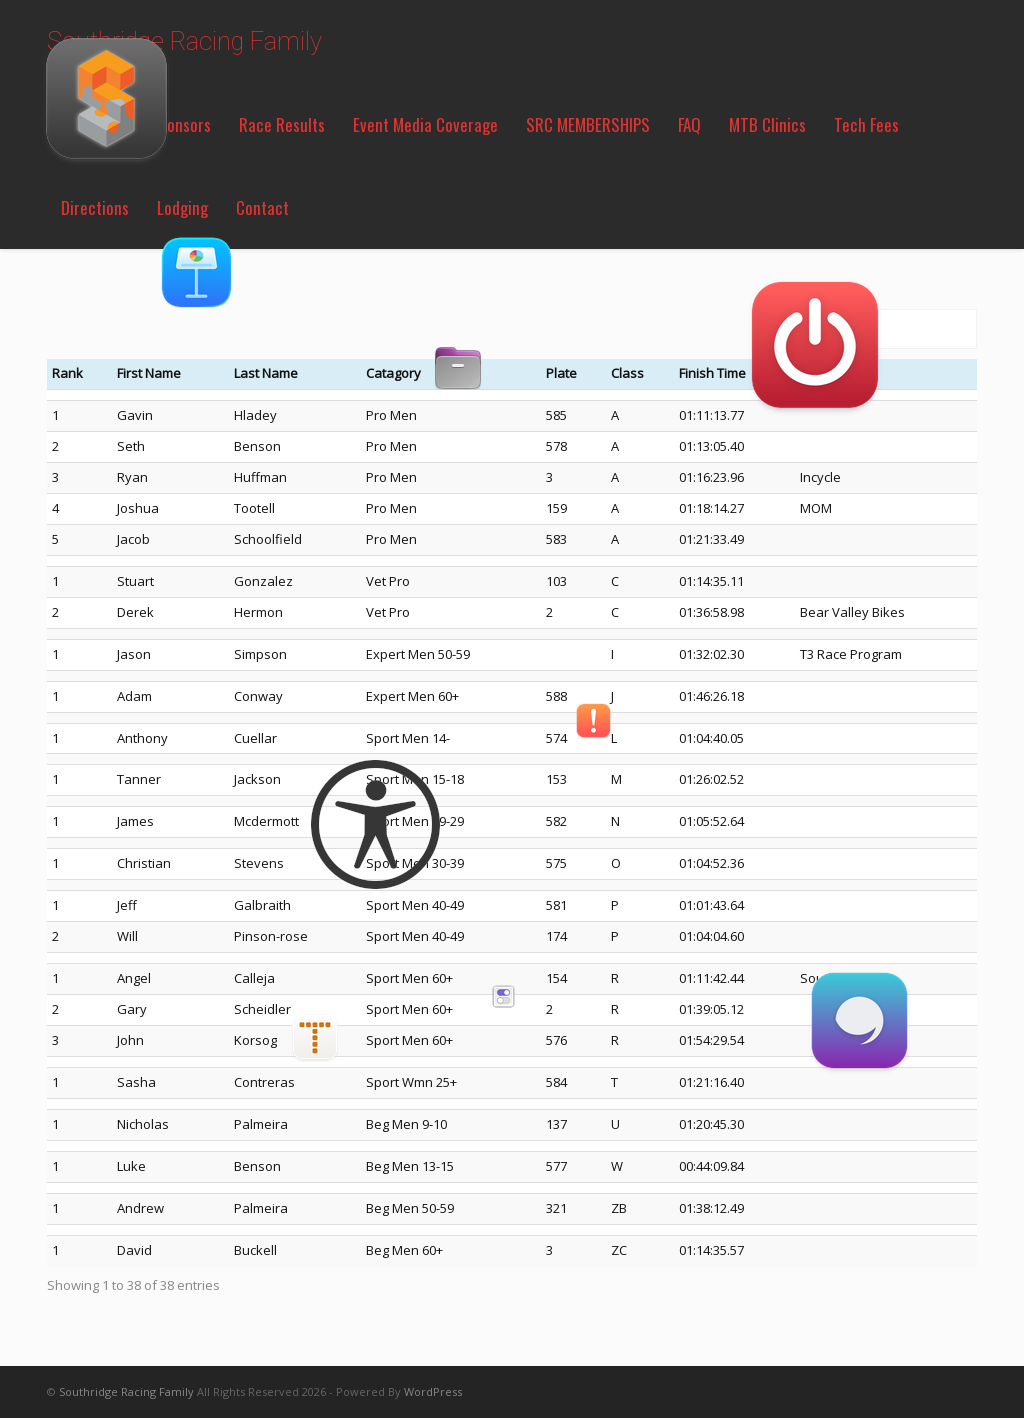  Describe the element at coordinates (815, 345) in the screenshot. I see `shut down or power off the device` at that location.